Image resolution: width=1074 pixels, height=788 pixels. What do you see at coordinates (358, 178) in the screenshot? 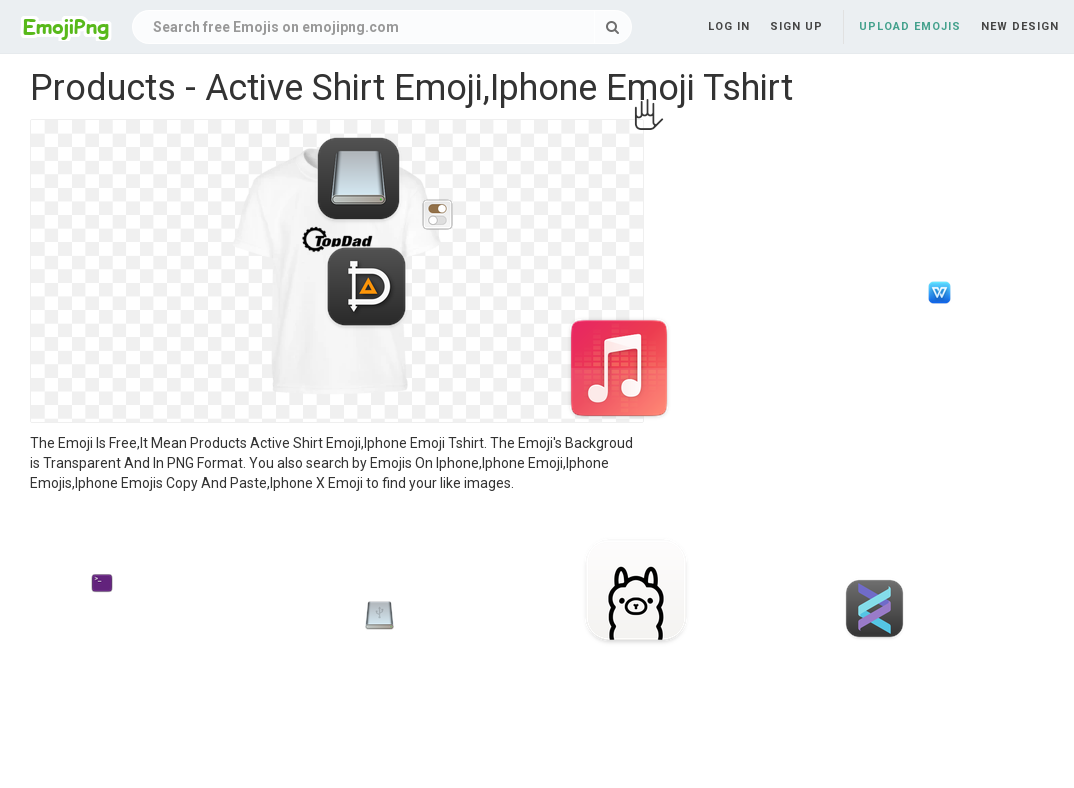
I see `access removable media or external drive` at bounding box center [358, 178].